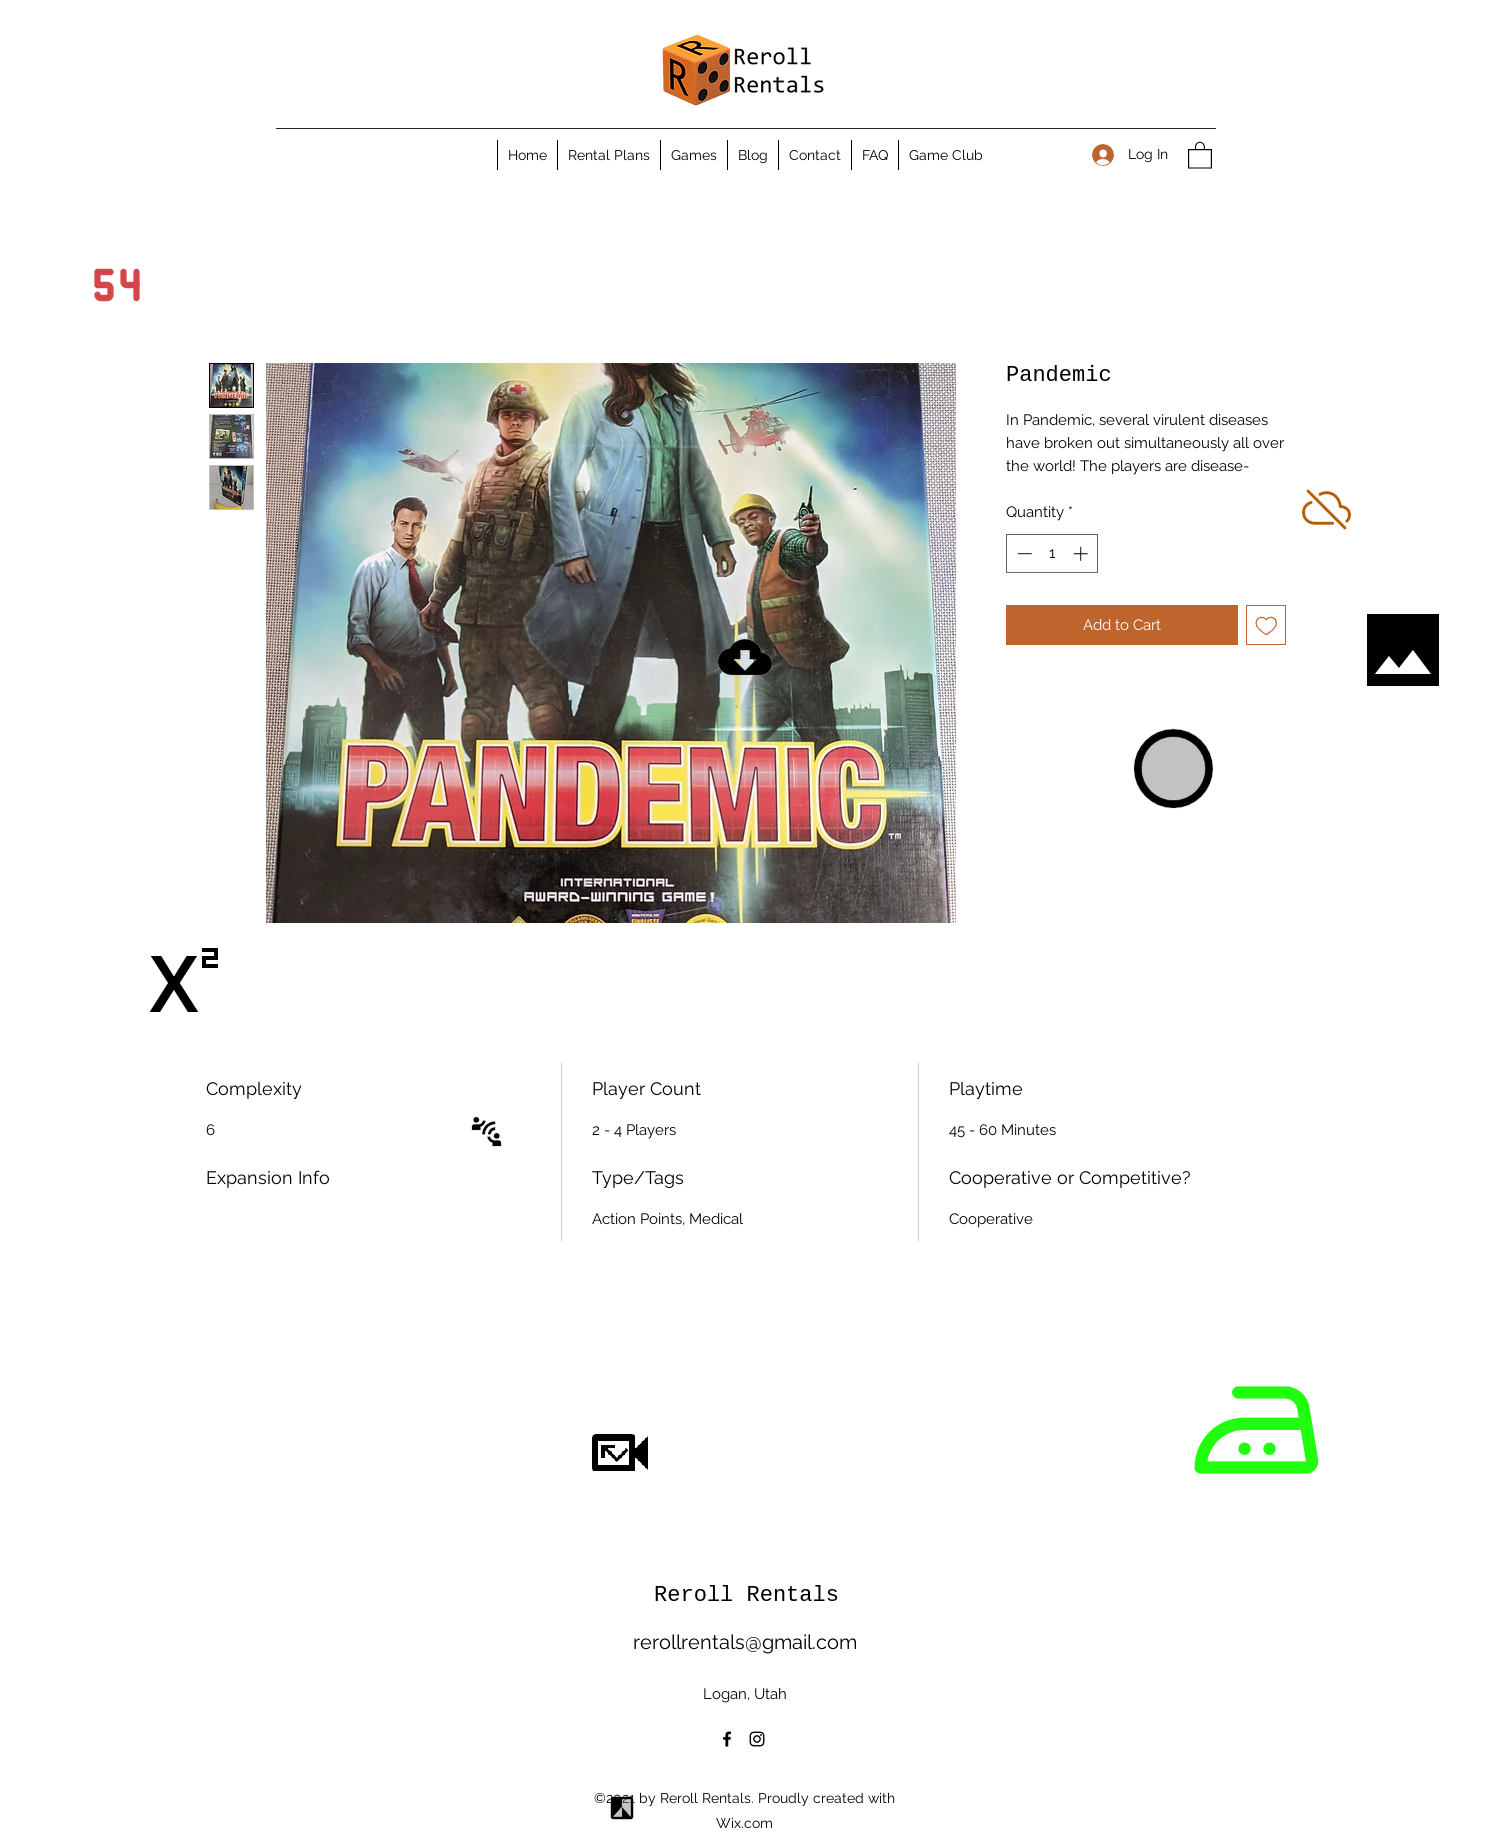 The height and width of the screenshot is (1844, 1492). I want to click on connect with others remotely, so click(486, 1131).